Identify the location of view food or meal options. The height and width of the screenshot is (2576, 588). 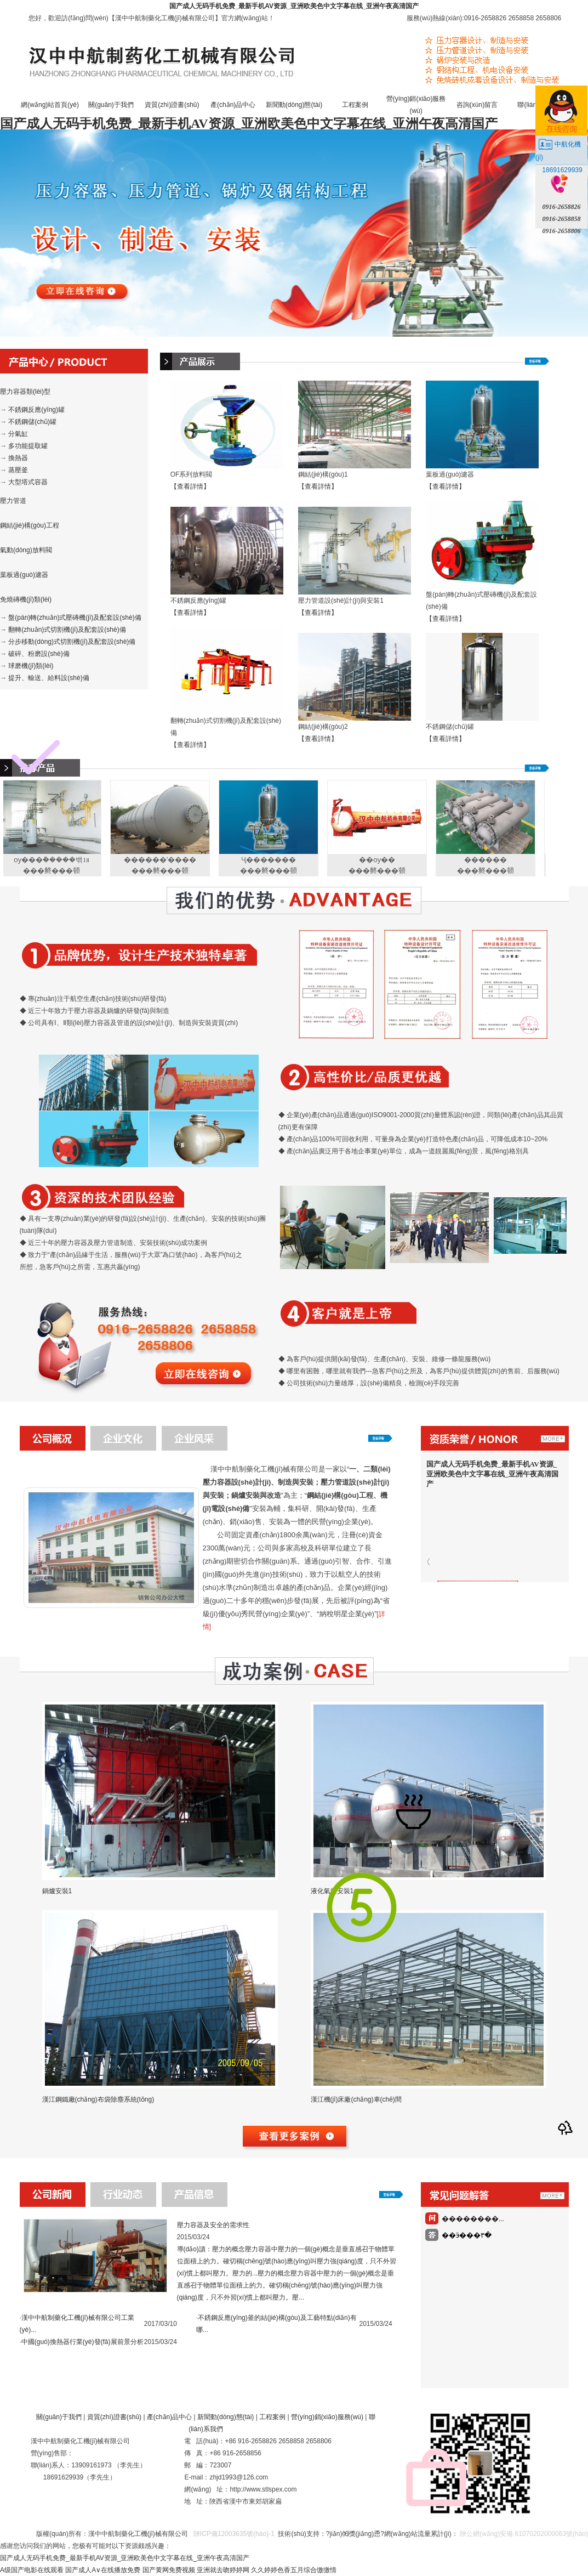
(413, 1811).